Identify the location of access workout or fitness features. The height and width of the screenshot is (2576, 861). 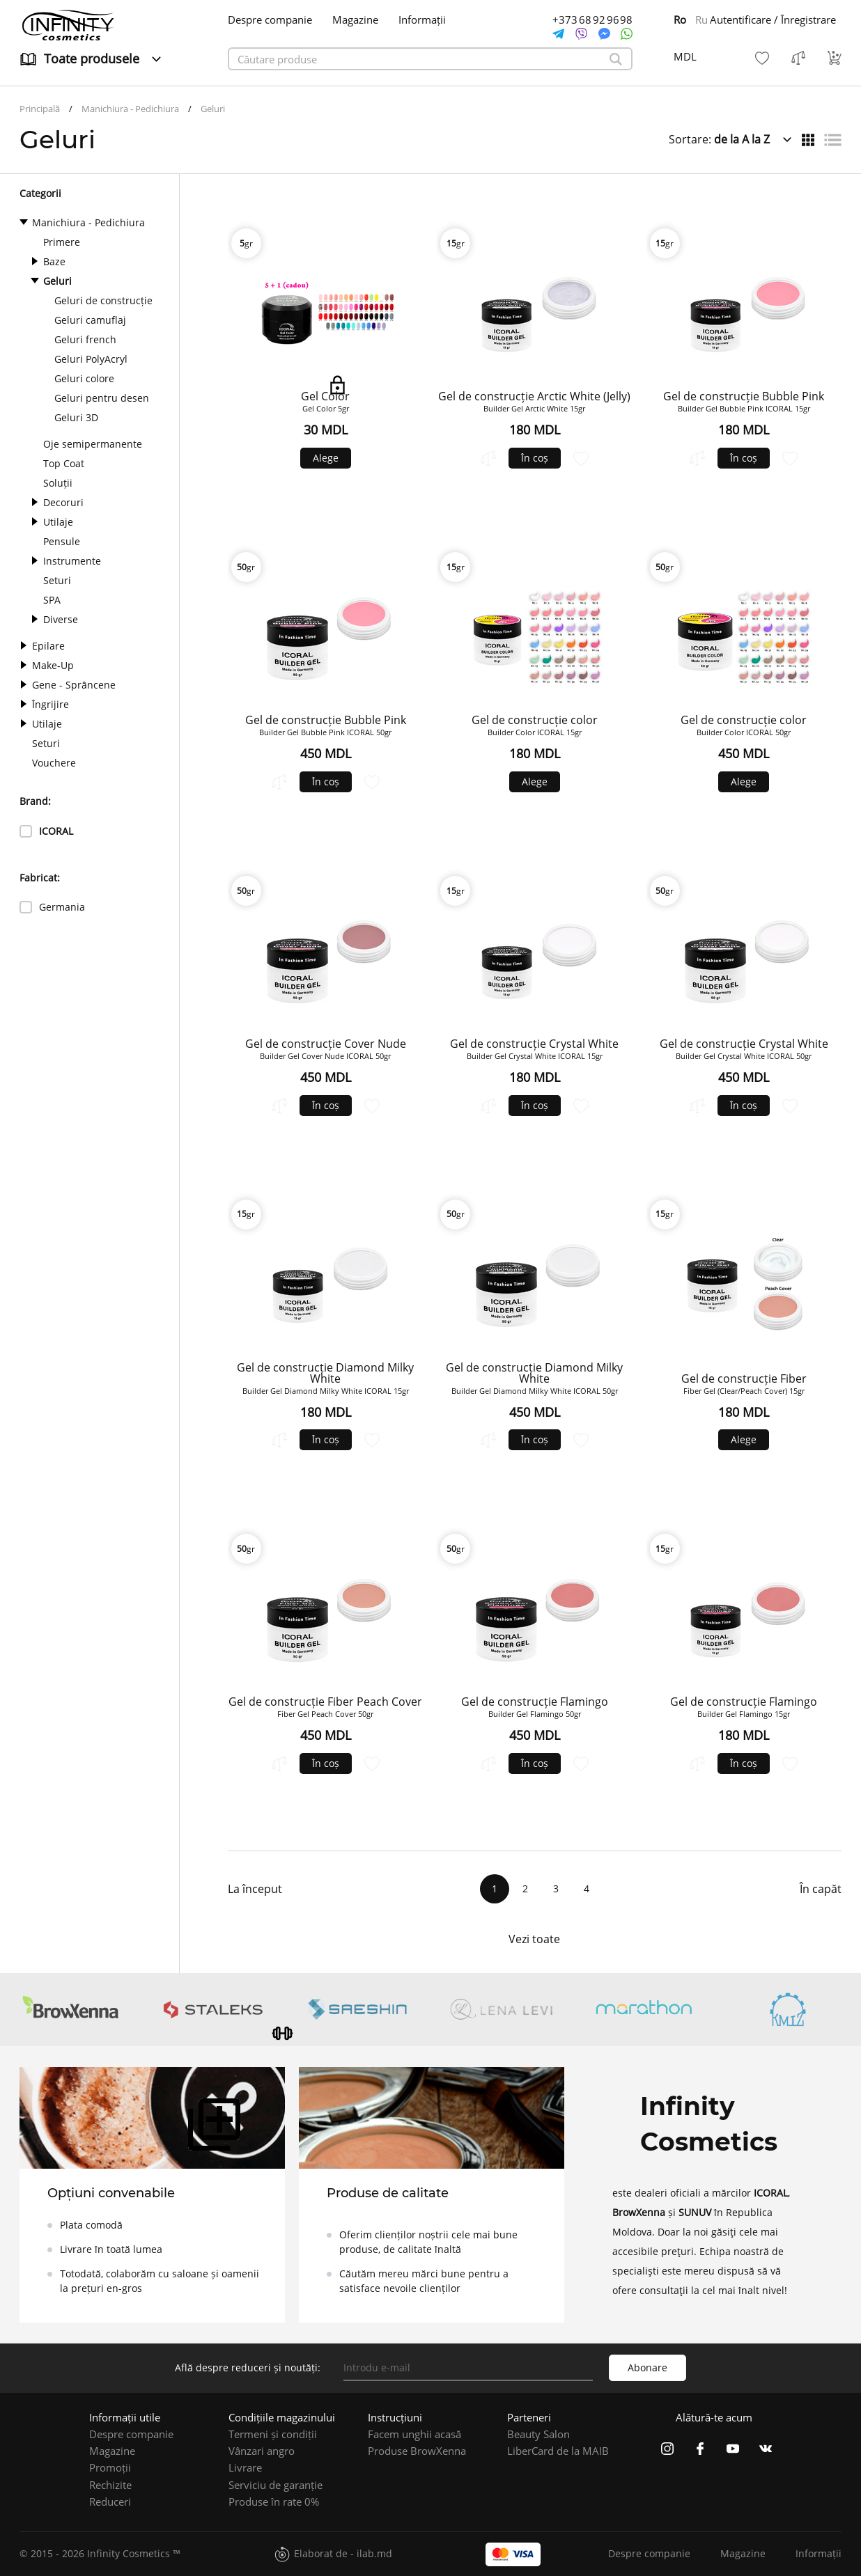
(282, 2033).